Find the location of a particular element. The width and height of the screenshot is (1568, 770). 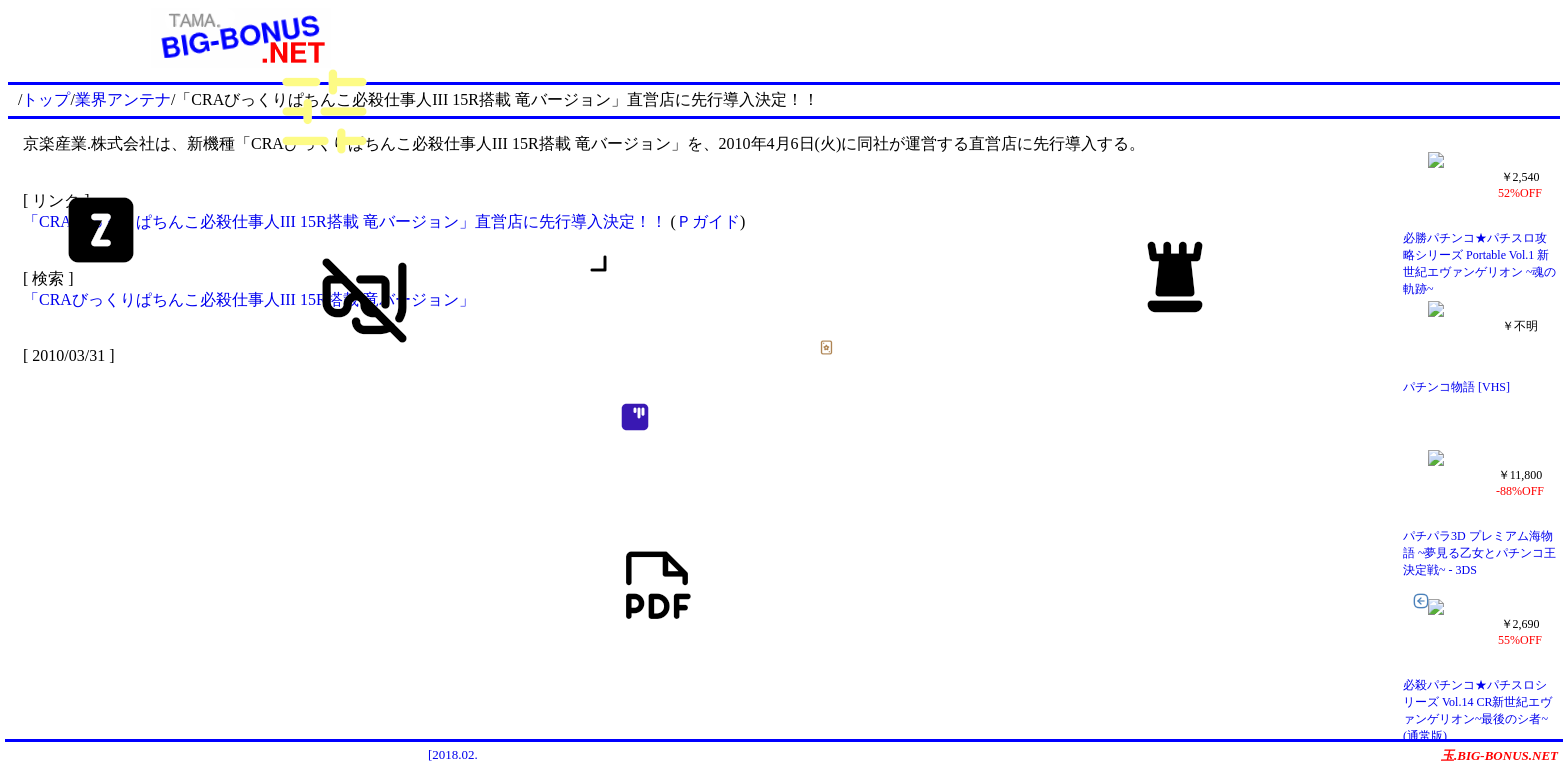

align content to top-right corner is located at coordinates (635, 417).